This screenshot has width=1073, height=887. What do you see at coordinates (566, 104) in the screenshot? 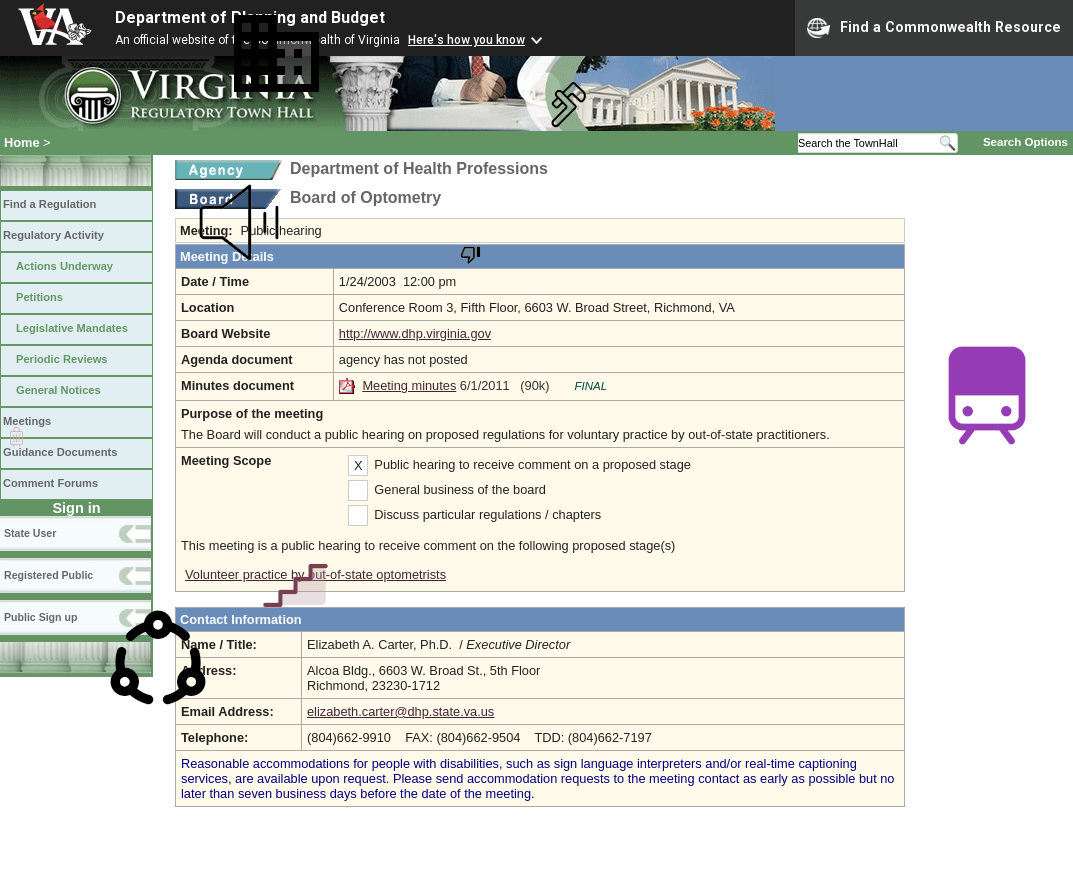
I see `access tools or settings` at bounding box center [566, 104].